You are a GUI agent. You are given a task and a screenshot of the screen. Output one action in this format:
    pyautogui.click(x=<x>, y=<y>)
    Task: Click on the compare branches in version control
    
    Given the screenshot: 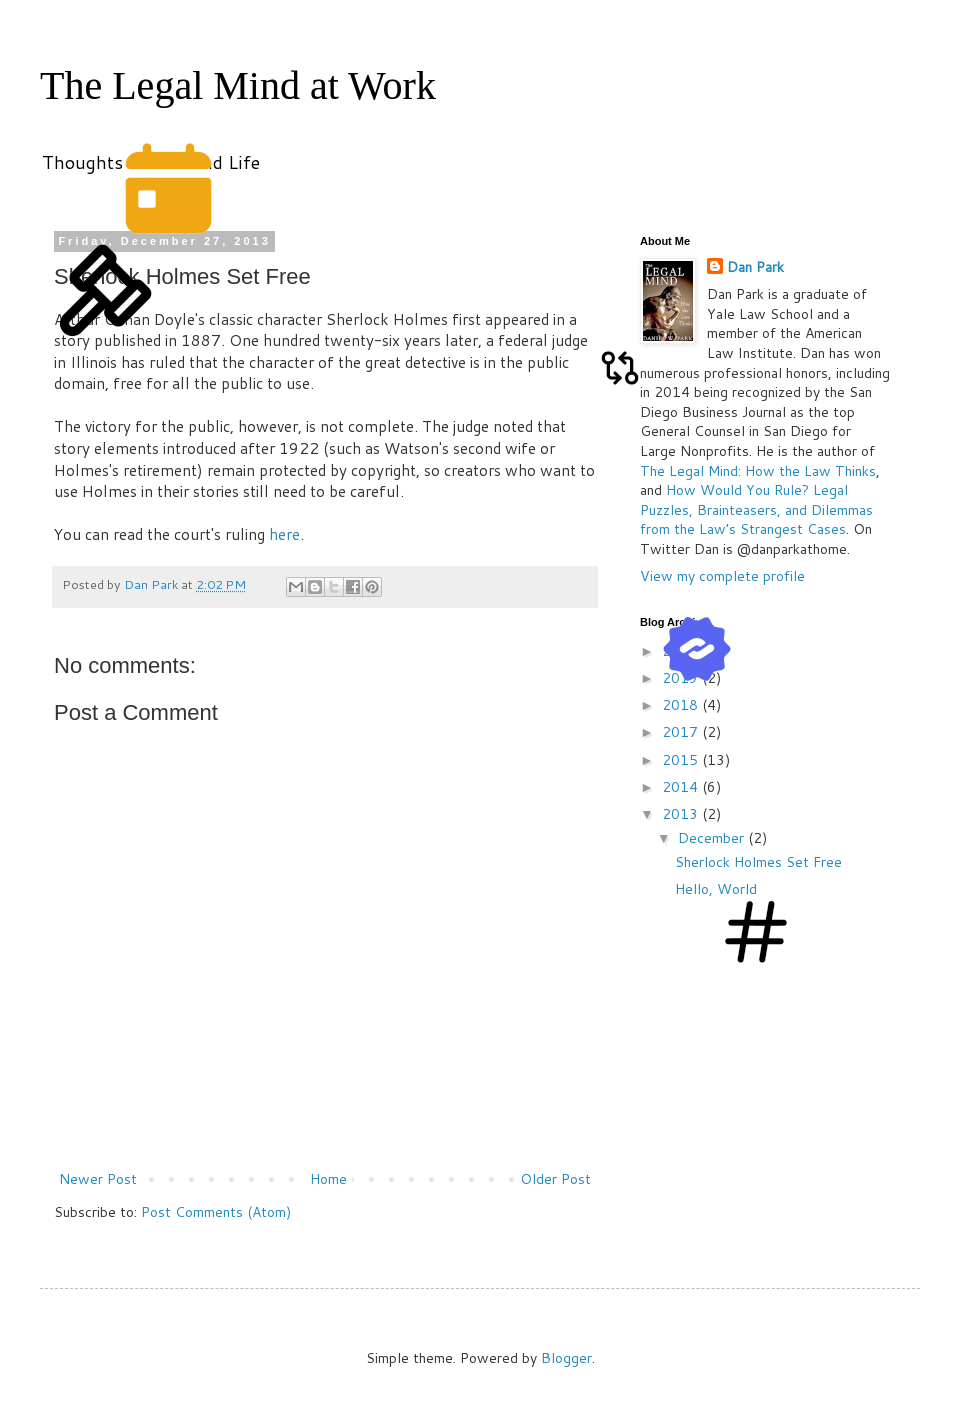 What is the action you would take?
    pyautogui.click(x=620, y=368)
    